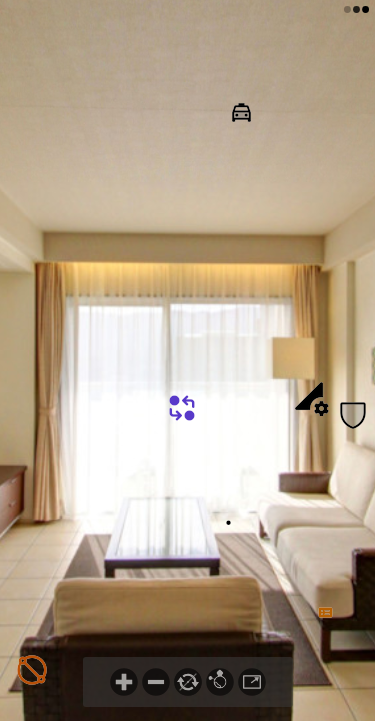  What do you see at coordinates (32, 670) in the screenshot?
I see `measure or display diameter of a circular object` at bounding box center [32, 670].